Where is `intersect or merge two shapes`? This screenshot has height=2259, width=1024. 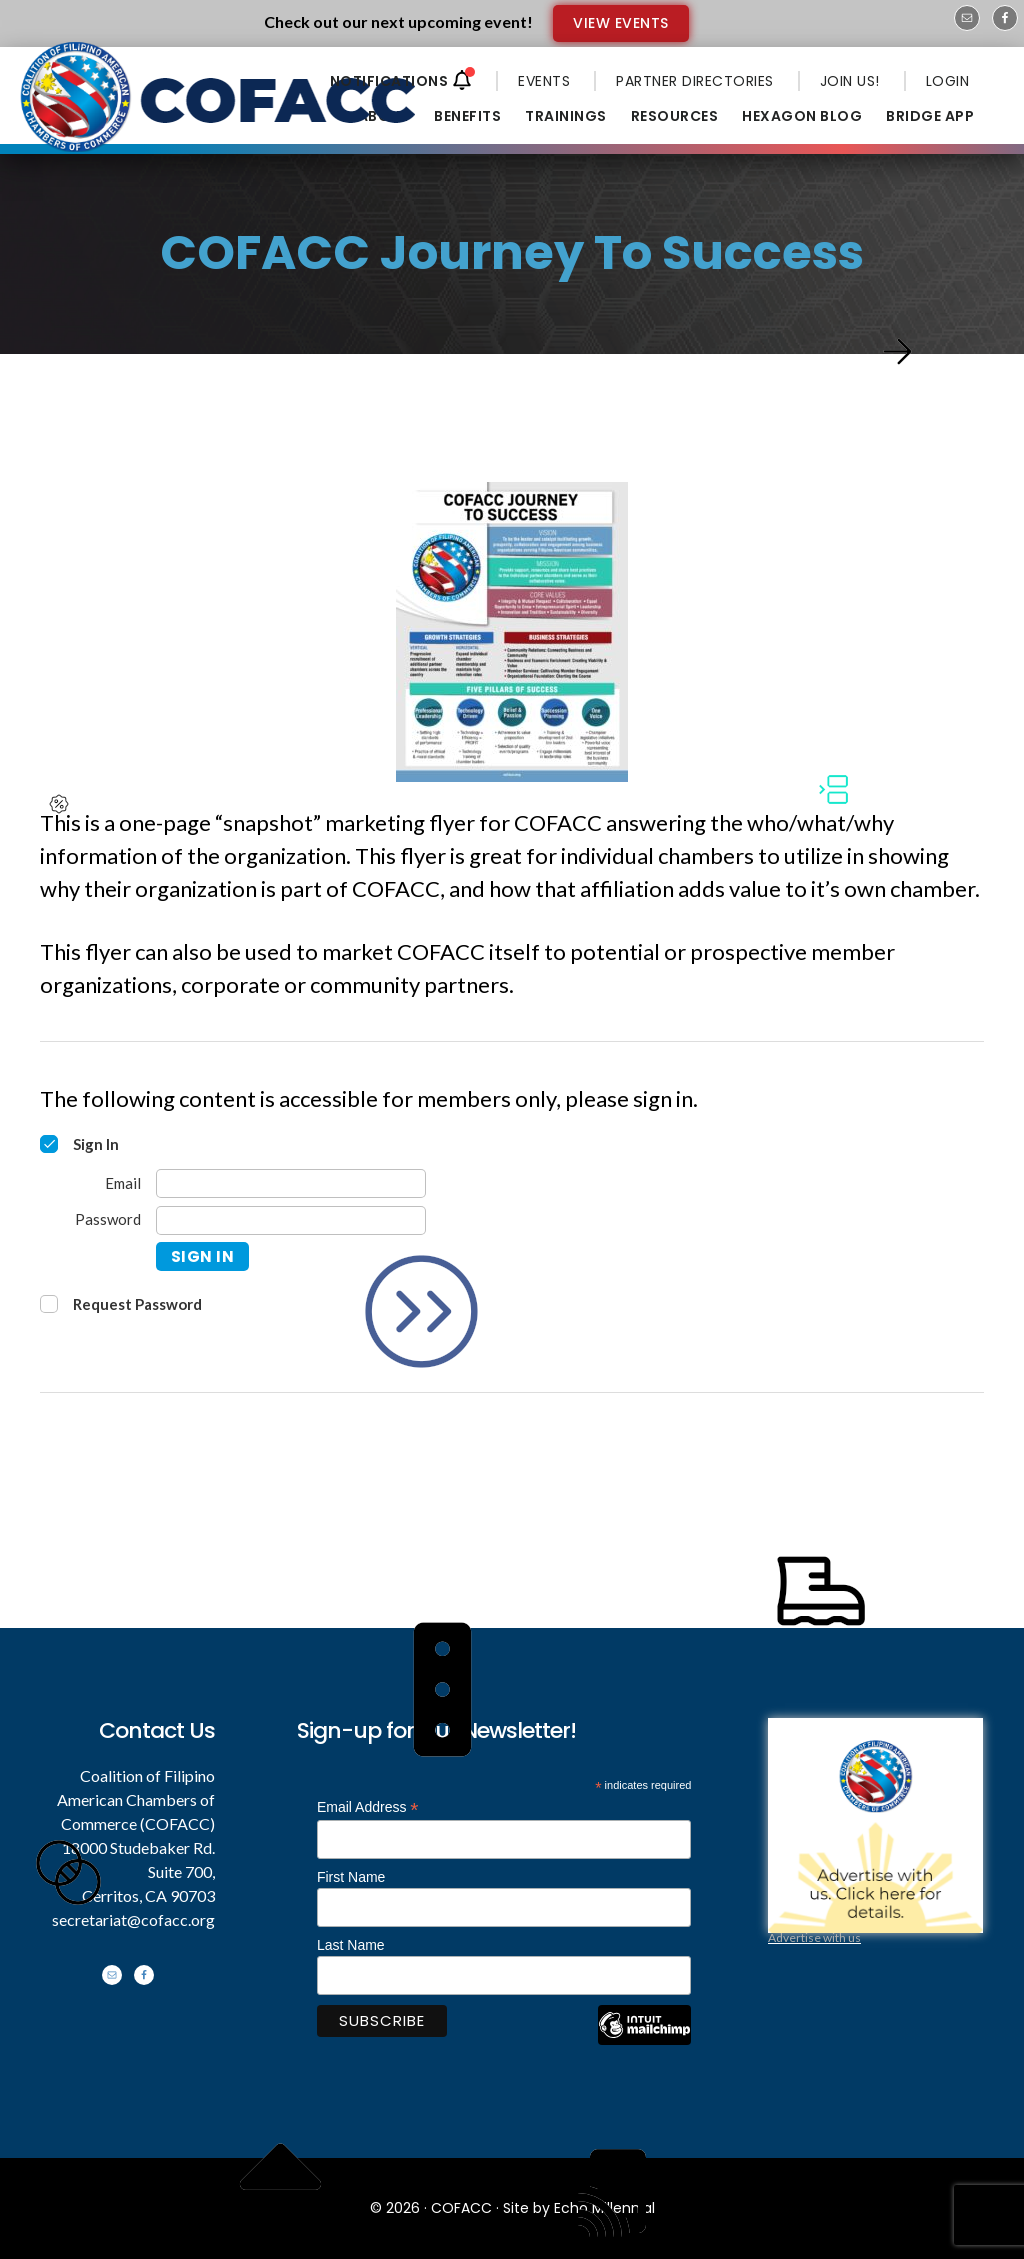 intersect or merge two shapes is located at coordinates (68, 1872).